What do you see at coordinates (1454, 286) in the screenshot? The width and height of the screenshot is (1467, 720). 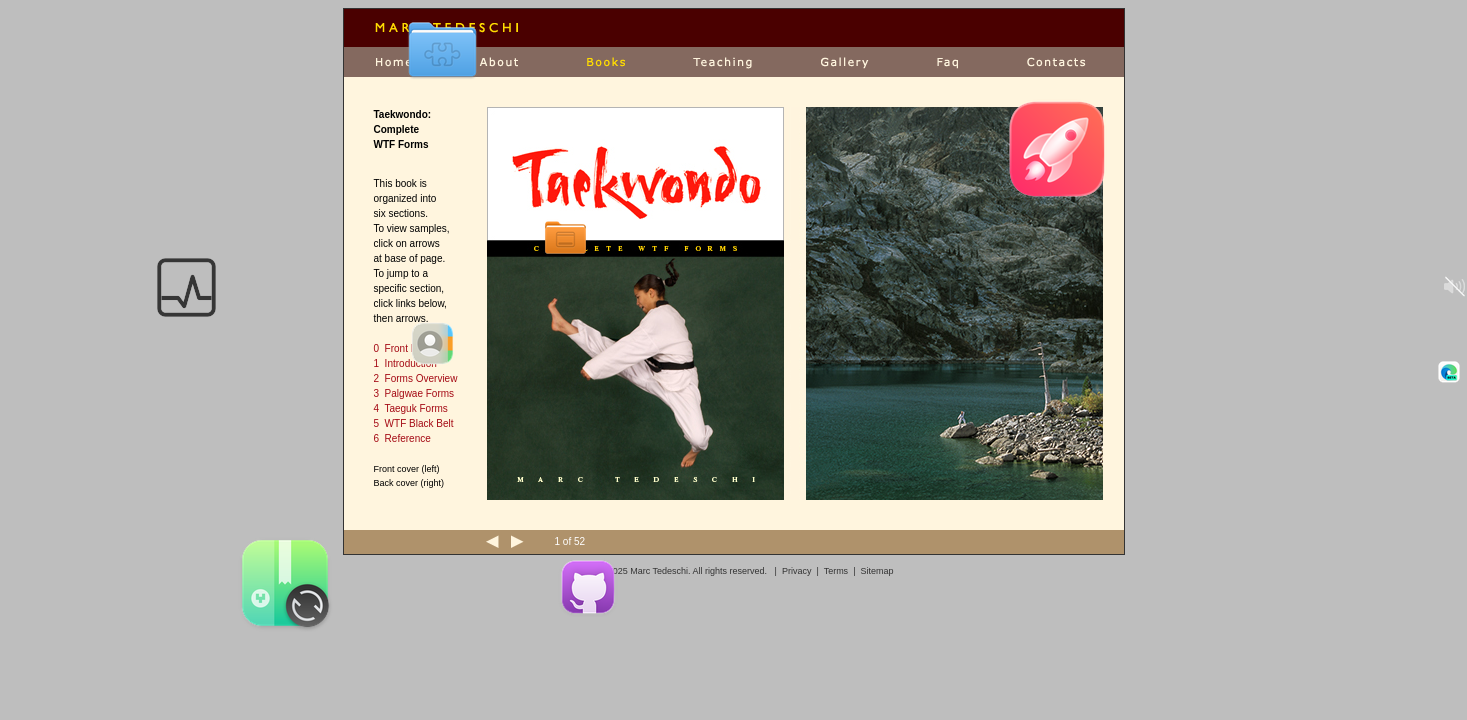 I see `indicates audio is muted` at bounding box center [1454, 286].